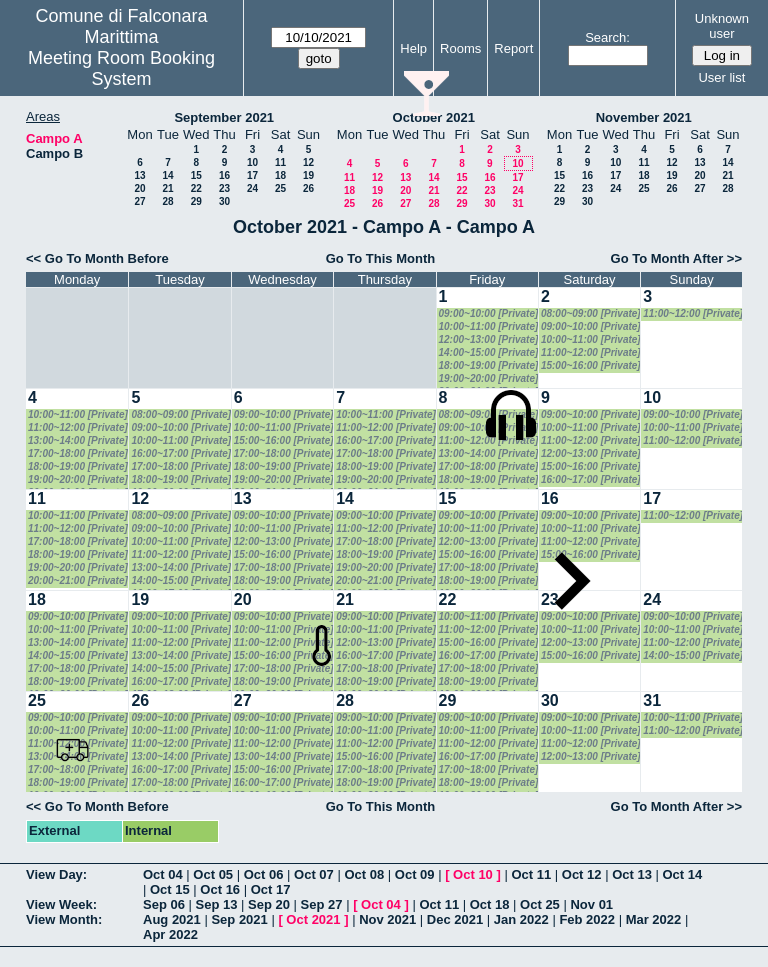 This screenshot has height=967, width=768. What do you see at coordinates (71, 748) in the screenshot?
I see `access emergency medical services` at bounding box center [71, 748].